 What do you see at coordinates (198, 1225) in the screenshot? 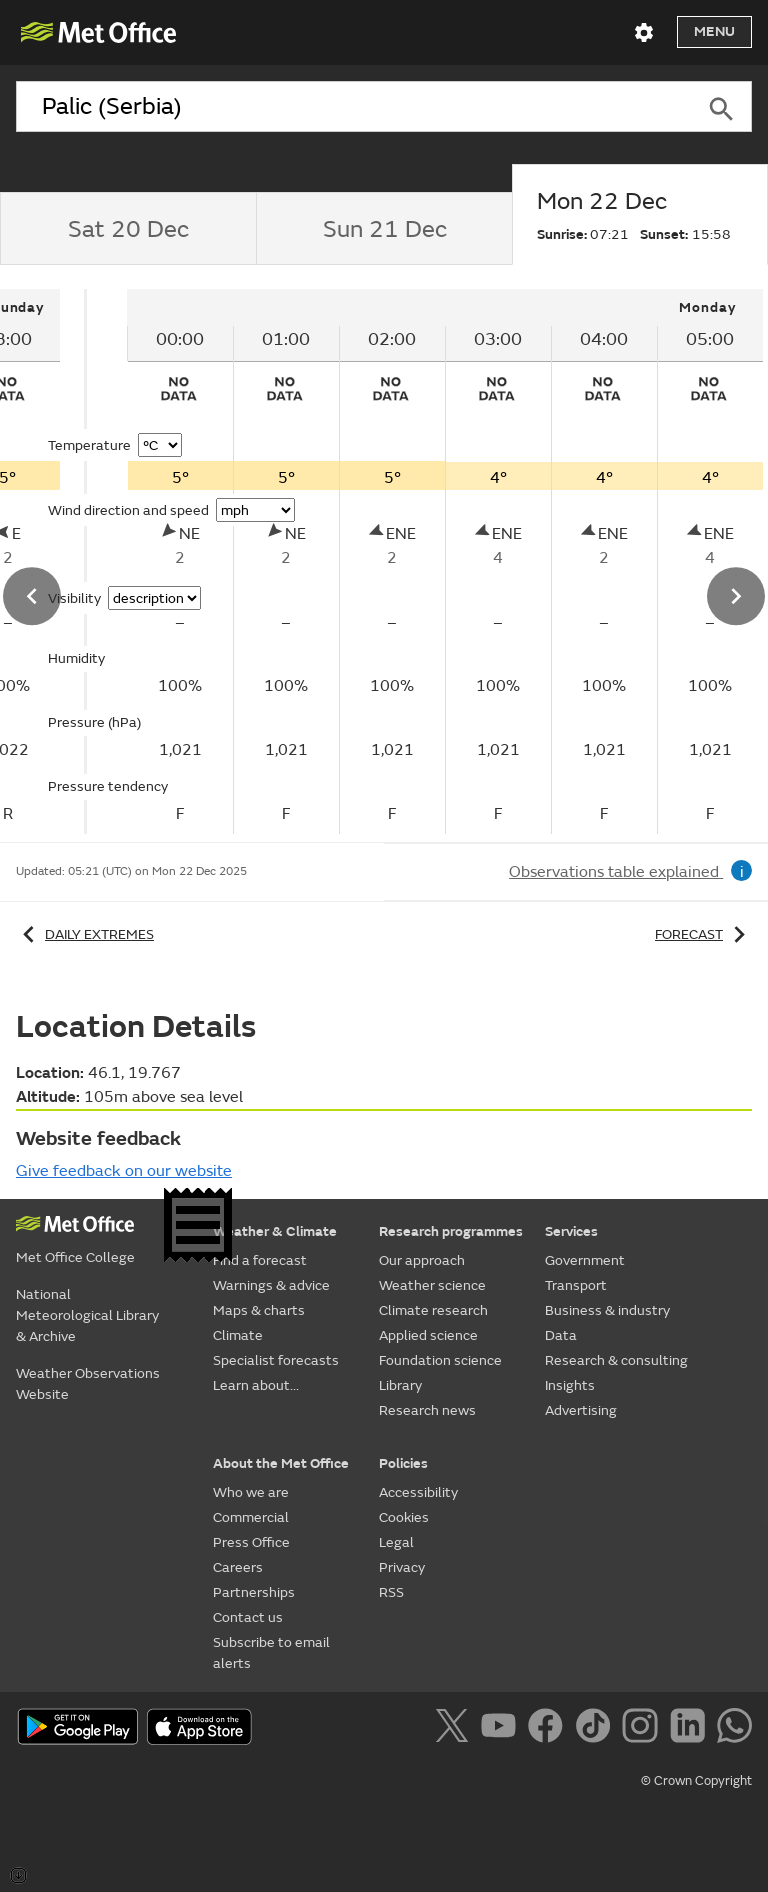
I see `view purchase receipt or transaction history` at bounding box center [198, 1225].